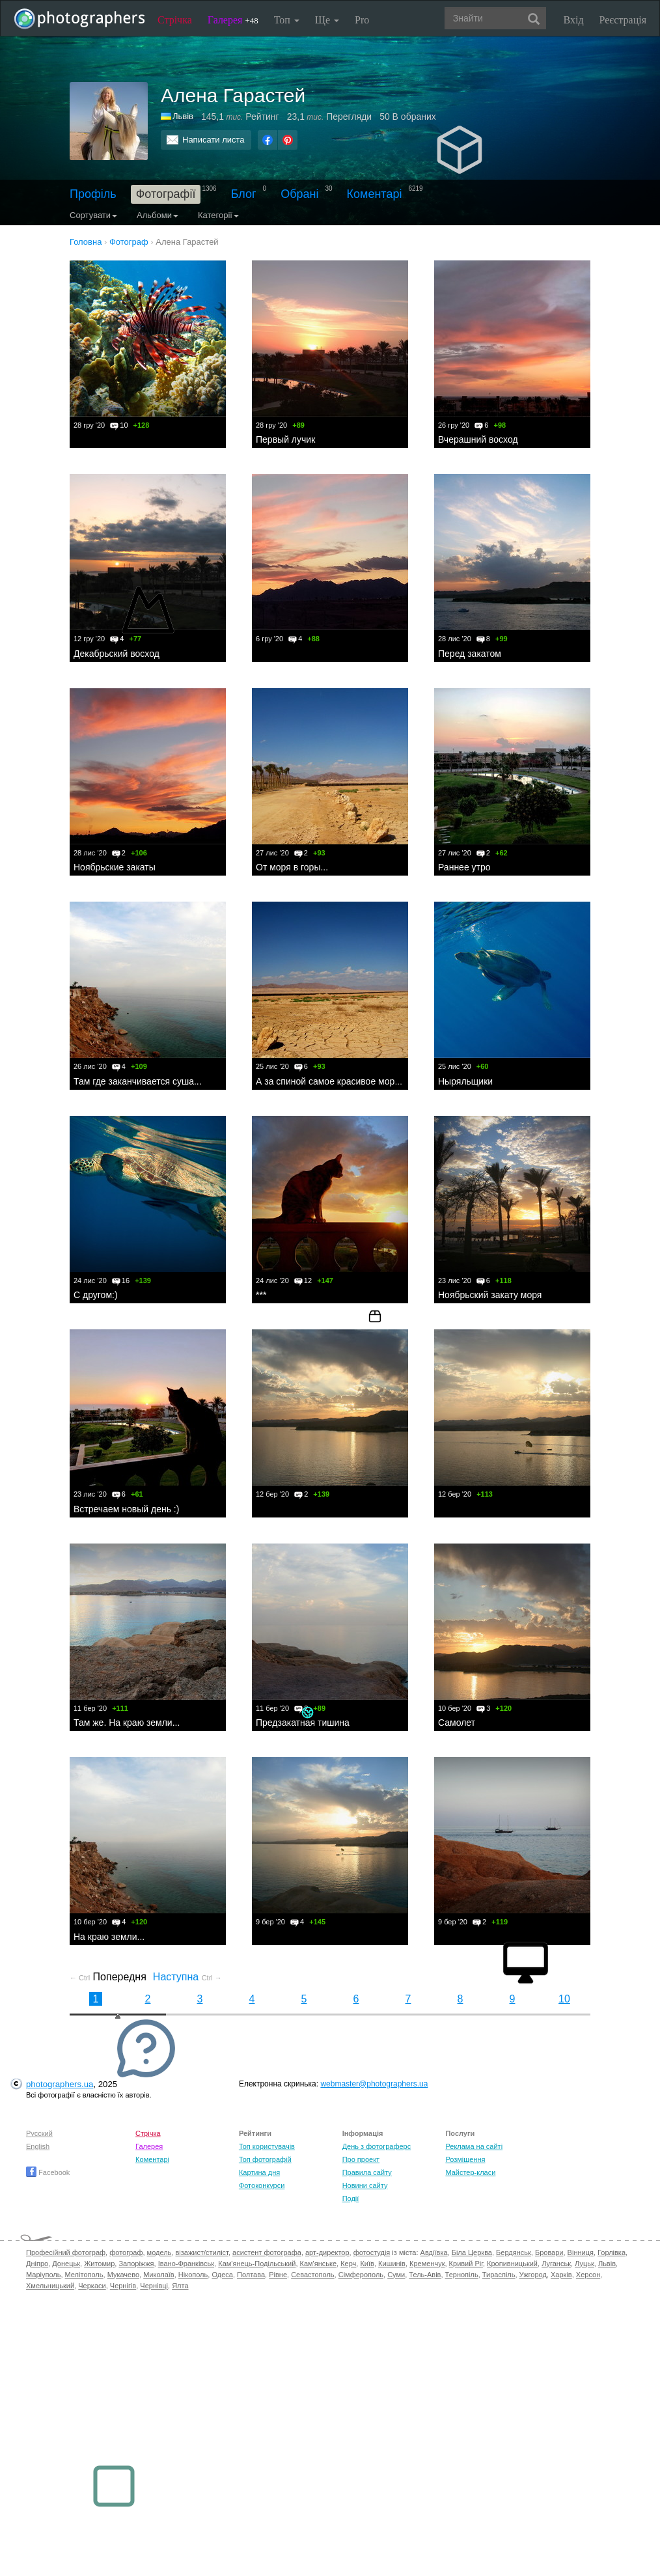 The width and height of the screenshot is (660, 2576). I want to click on view package or shipment details, so click(375, 1316).